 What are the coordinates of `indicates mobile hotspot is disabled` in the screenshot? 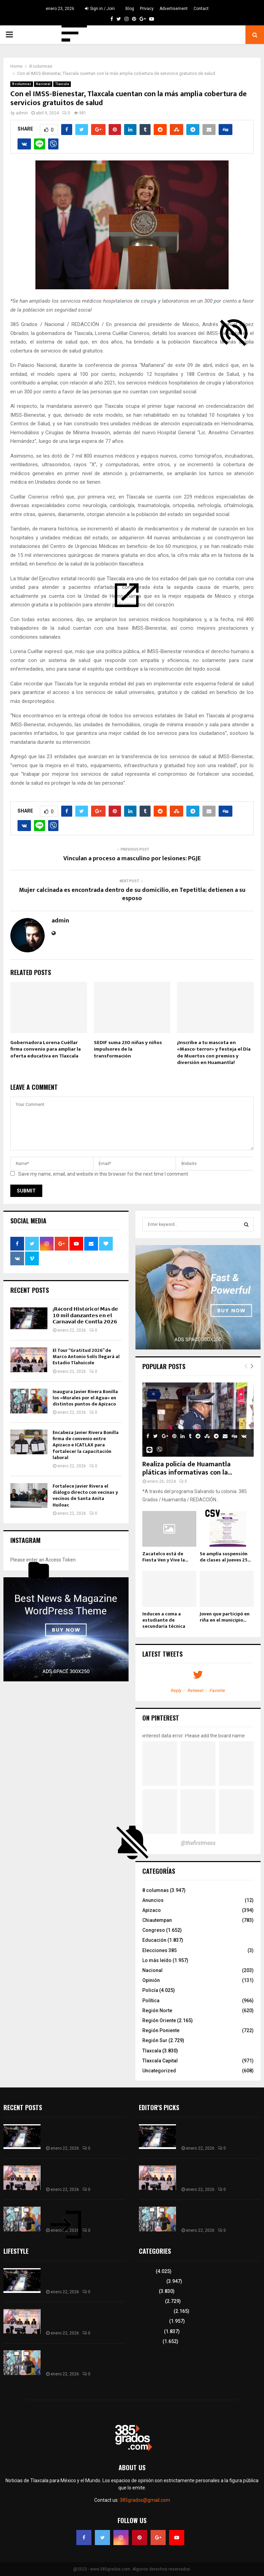 It's located at (234, 333).